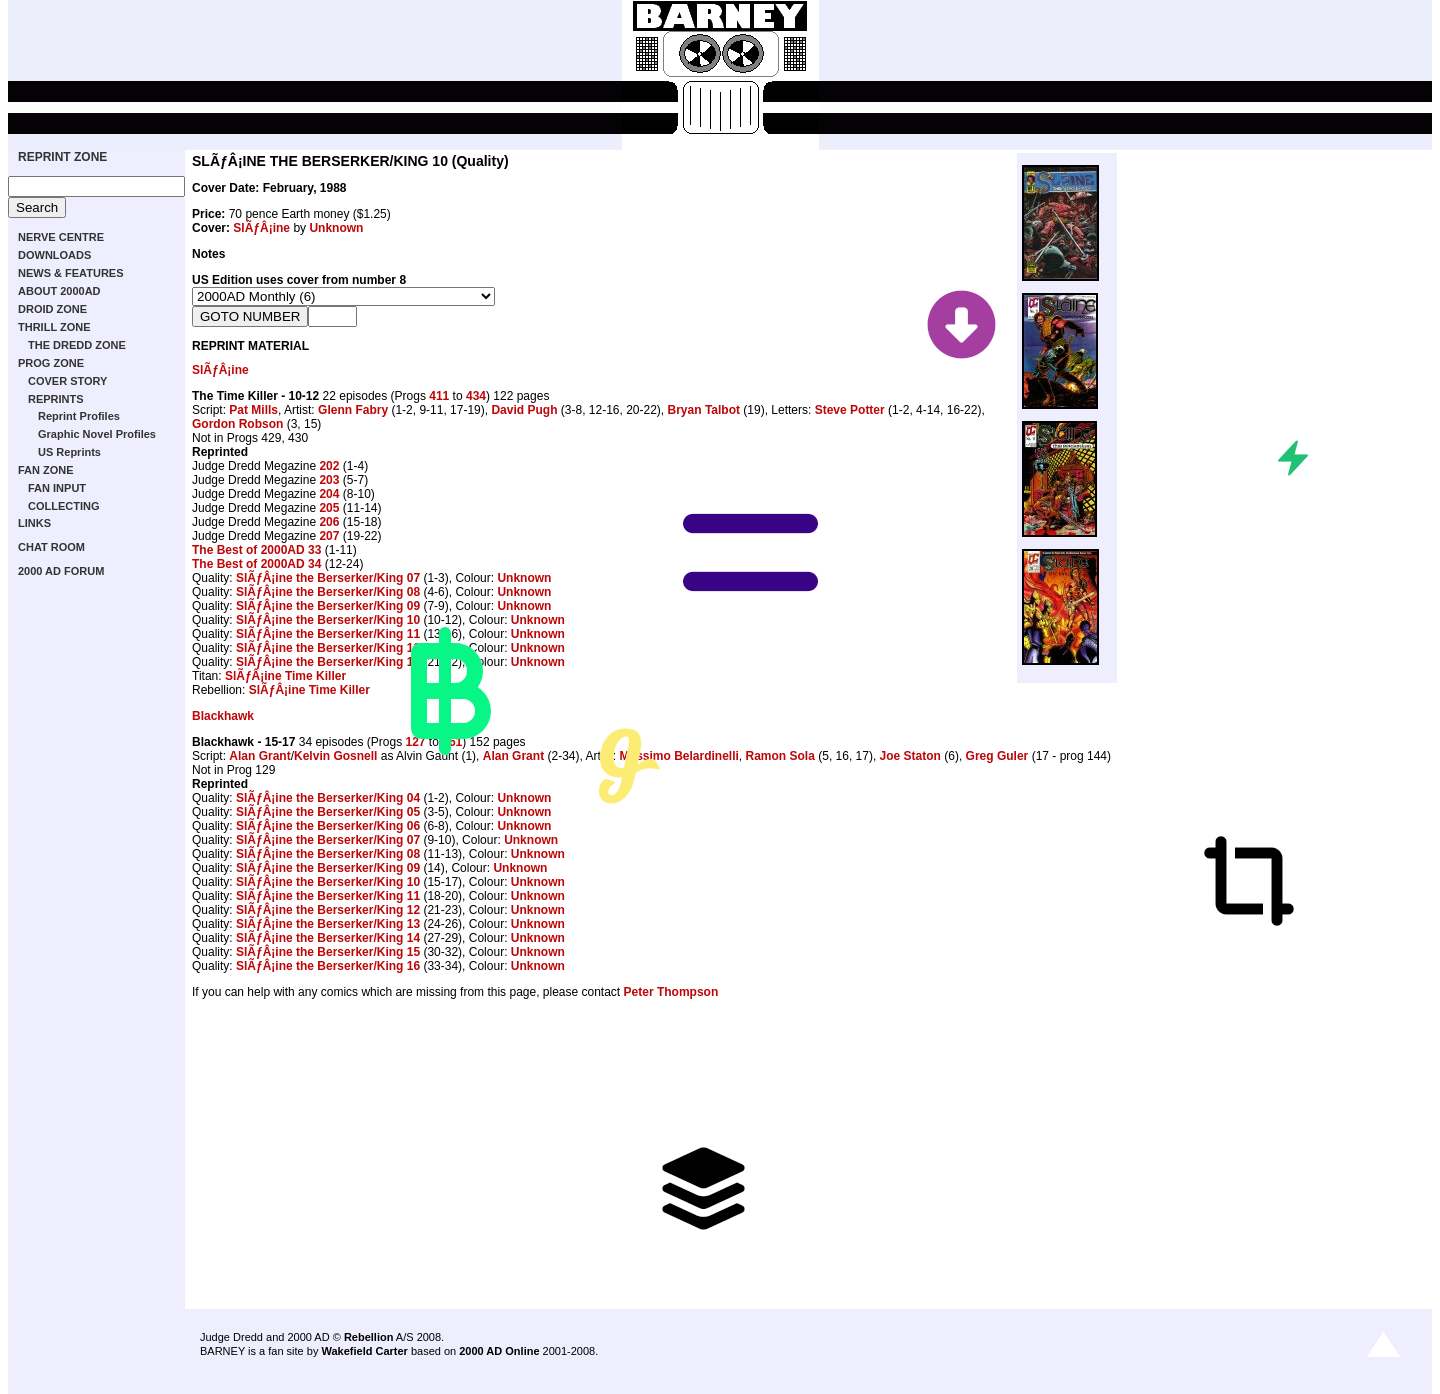  Describe the element at coordinates (750, 552) in the screenshot. I see `equals or comparison function` at that location.